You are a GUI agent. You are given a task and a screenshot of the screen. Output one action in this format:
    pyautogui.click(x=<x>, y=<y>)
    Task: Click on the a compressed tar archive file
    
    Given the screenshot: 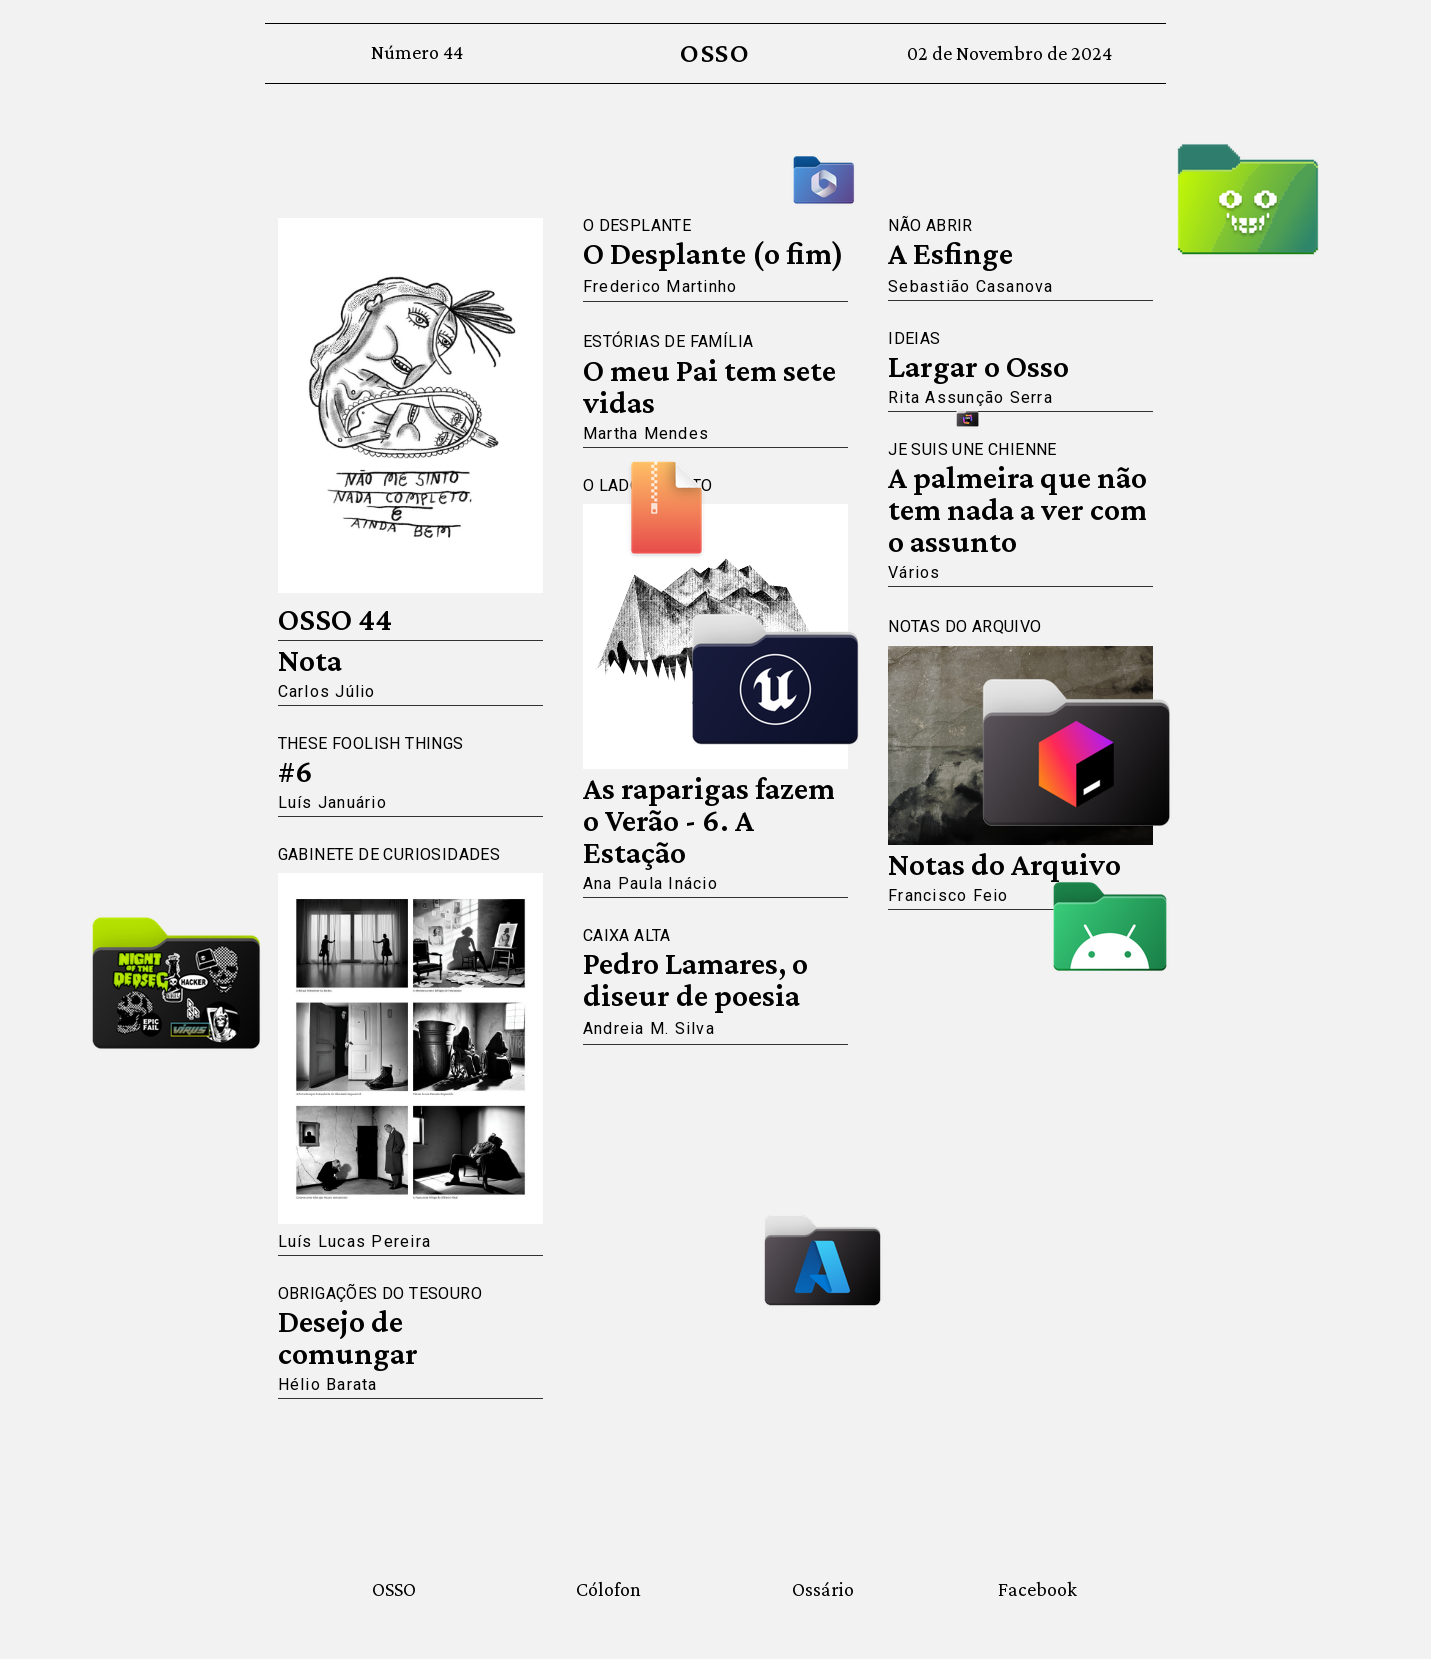 What is the action you would take?
    pyautogui.click(x=666, y=509)
    